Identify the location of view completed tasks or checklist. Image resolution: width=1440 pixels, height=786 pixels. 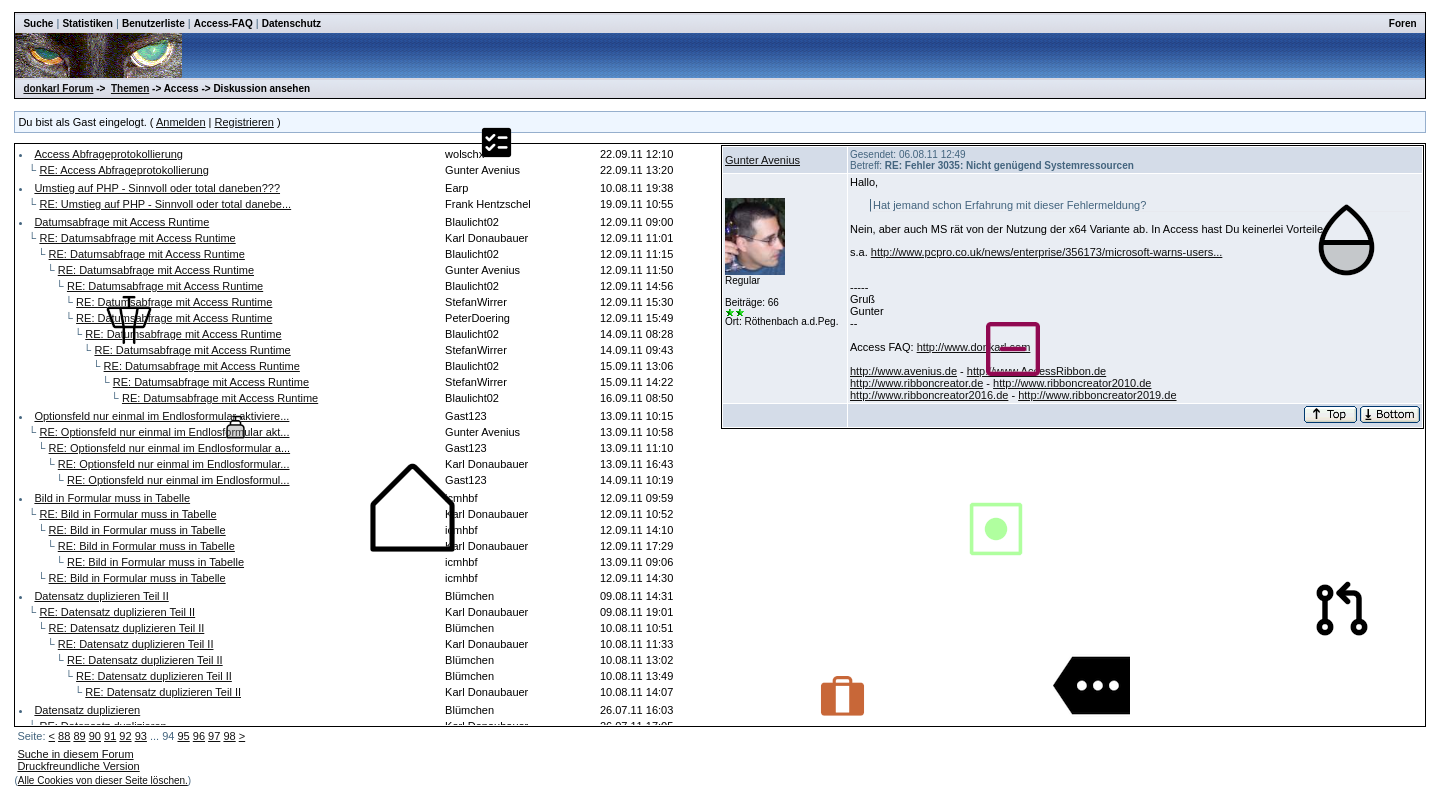
(496, 142).